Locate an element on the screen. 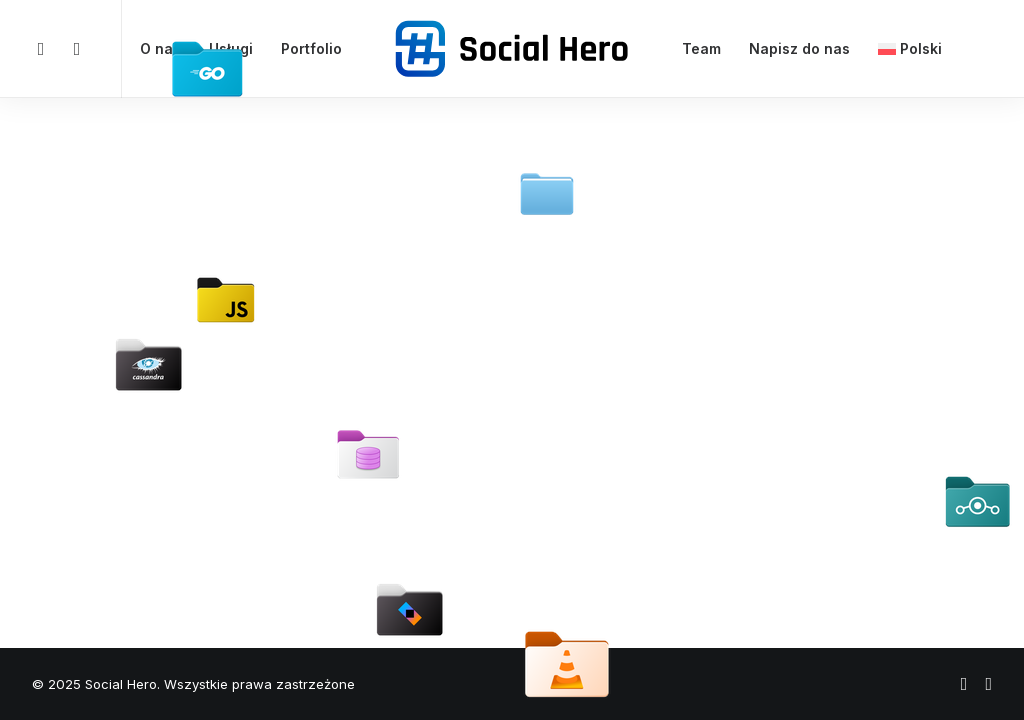  open folder containing Go language projects is located at coordinates (207, 71).